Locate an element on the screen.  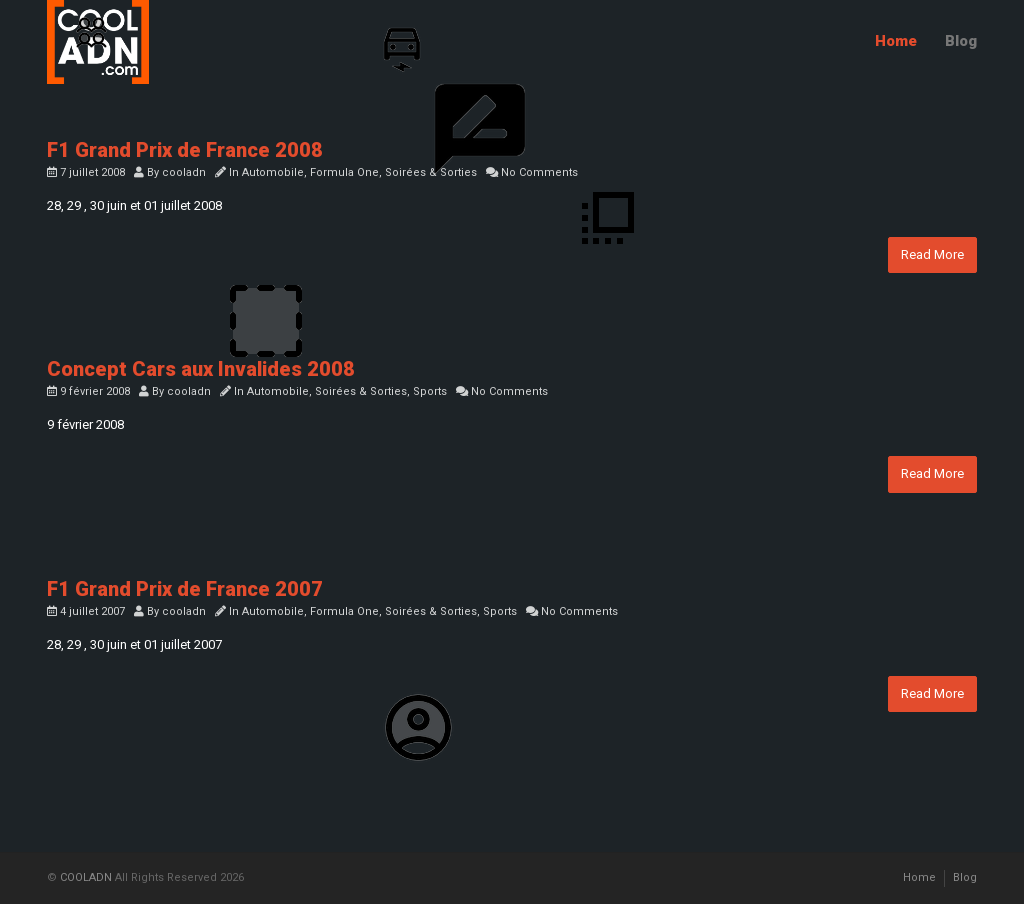
view all team members is located at coordinates (91, 32).